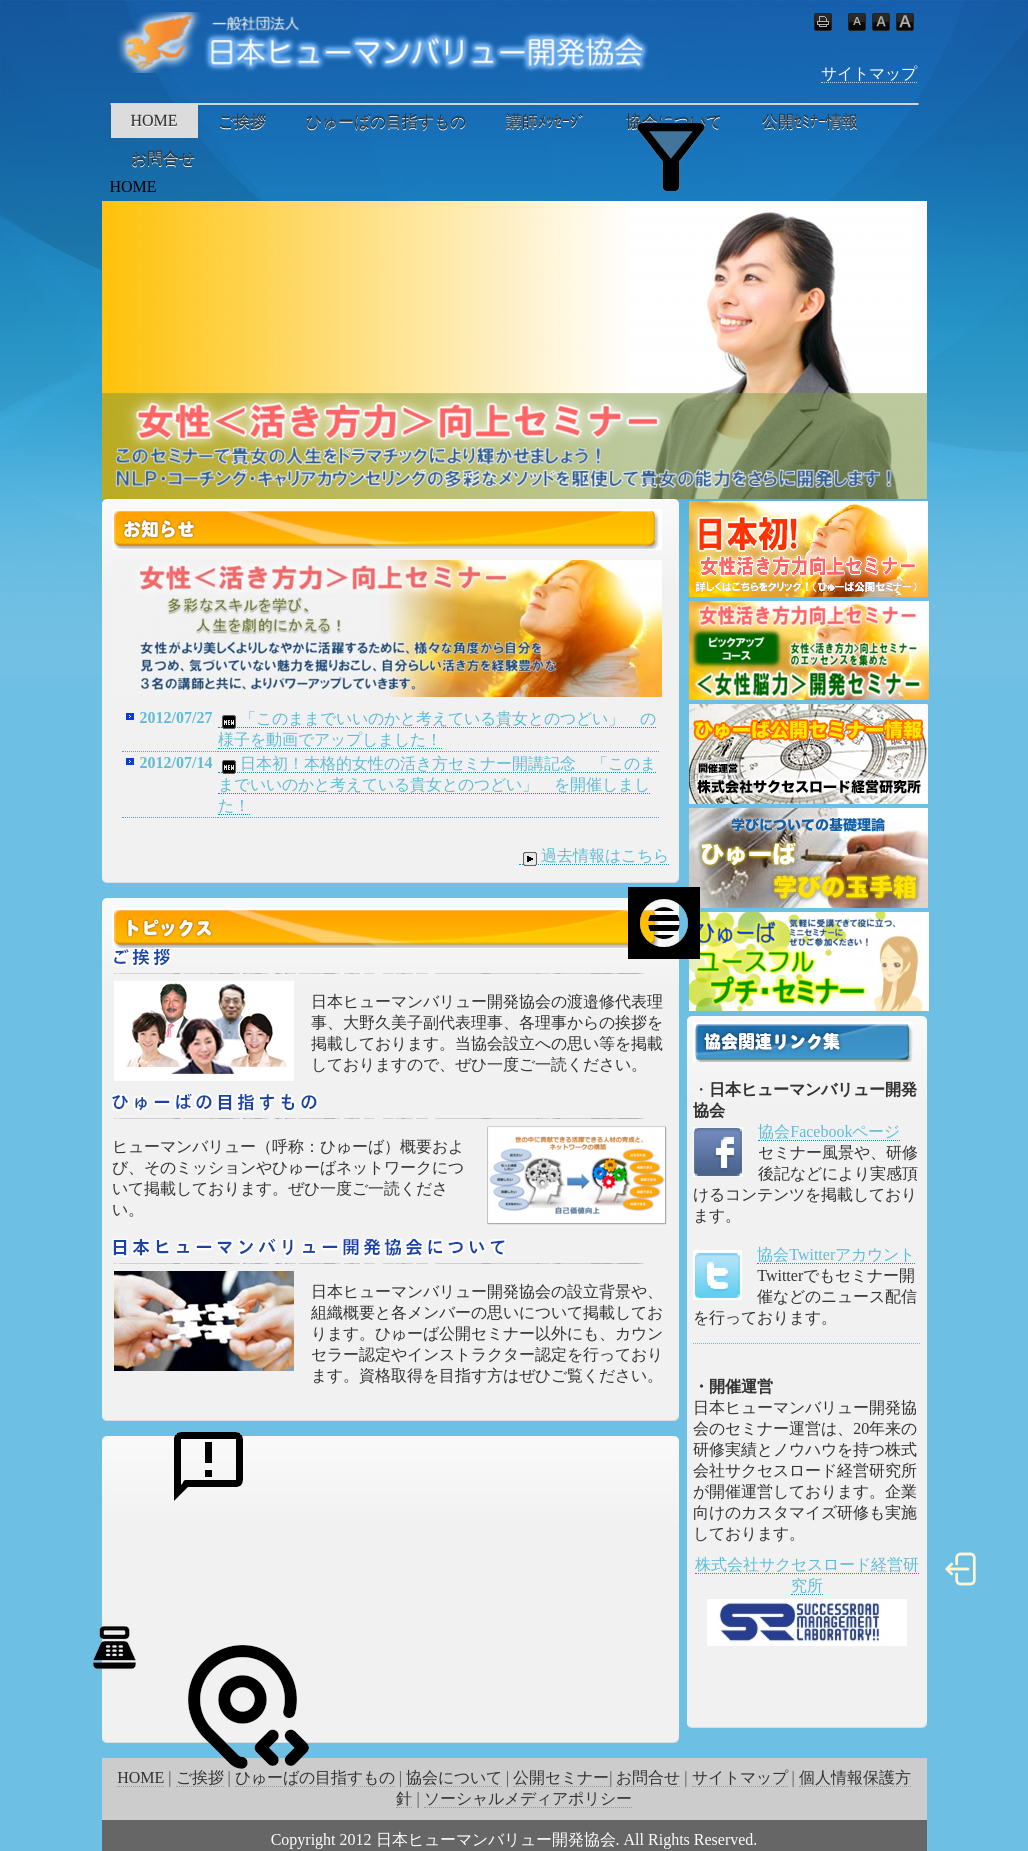 The width and height of the screenshot is (1028, 1851). Describe the element at coordinates (242, 1705) in the screenshot. I see `access location-based code or coordinates` at that location.